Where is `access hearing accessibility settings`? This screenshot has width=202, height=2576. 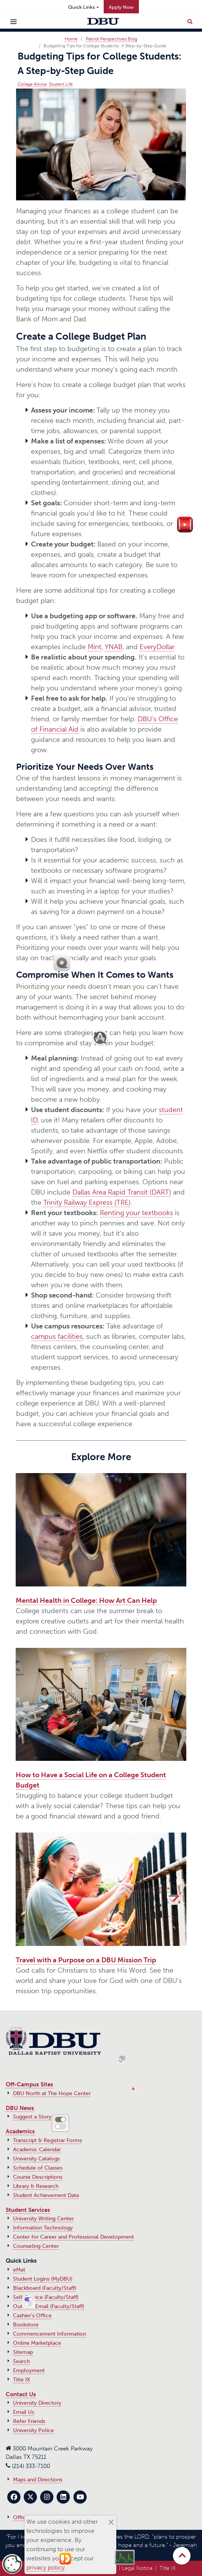 access hearing accessibility settings is located at coordinates (122, 2059).